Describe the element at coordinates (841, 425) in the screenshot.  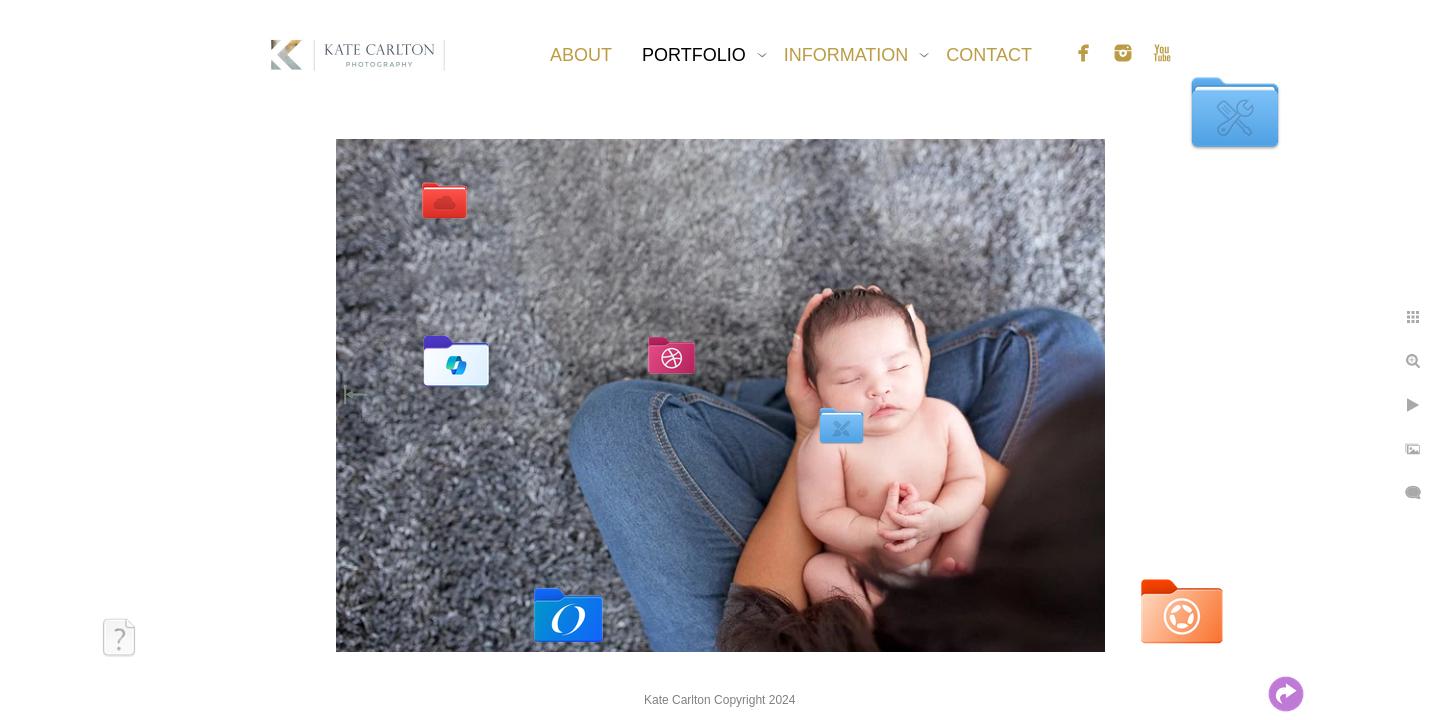
I see `open graphics or design files folder` at that location.